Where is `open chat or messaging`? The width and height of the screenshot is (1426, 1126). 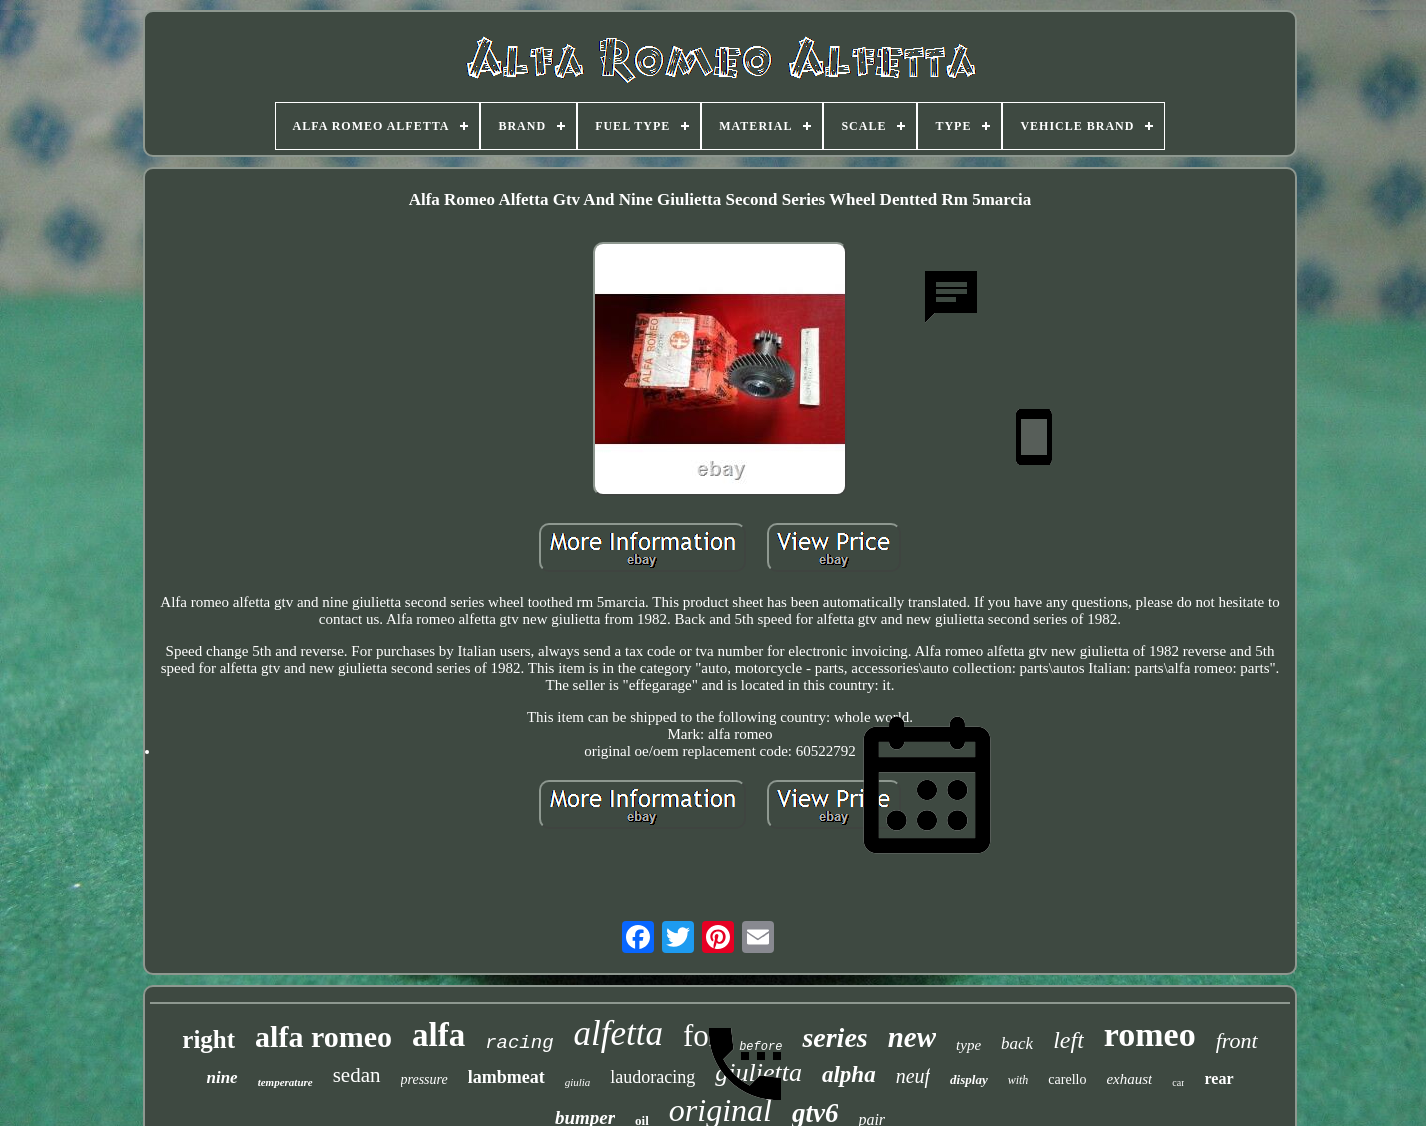 open chat or messaging is located at coordinates (951, 297).